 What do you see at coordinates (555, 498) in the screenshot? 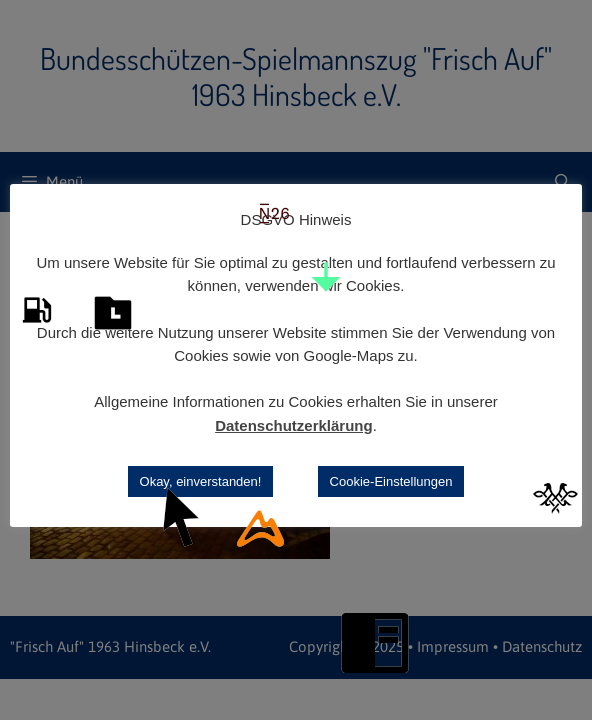
I see `air serbia airline logo` at bounding box center [555, 498].